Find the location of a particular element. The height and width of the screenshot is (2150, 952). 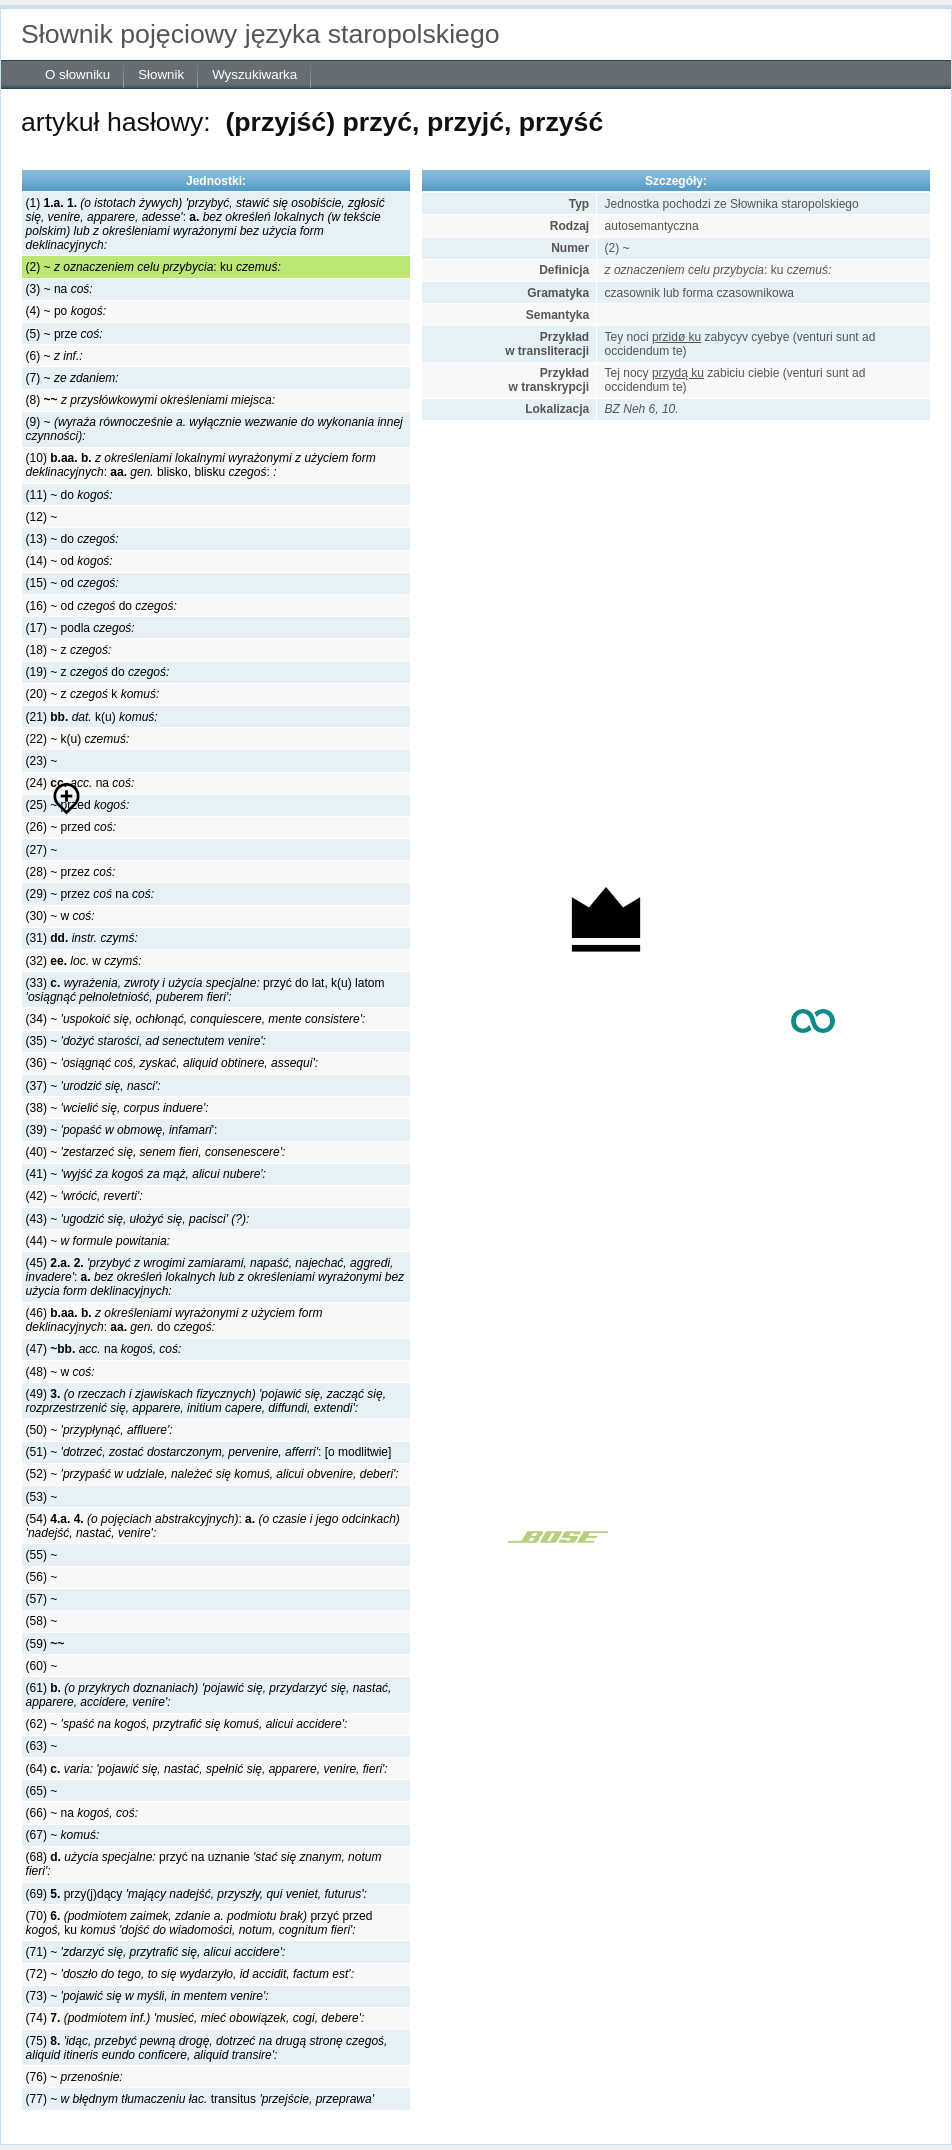

indicates VIP or premium membership status is located at coordinates (606, 921).